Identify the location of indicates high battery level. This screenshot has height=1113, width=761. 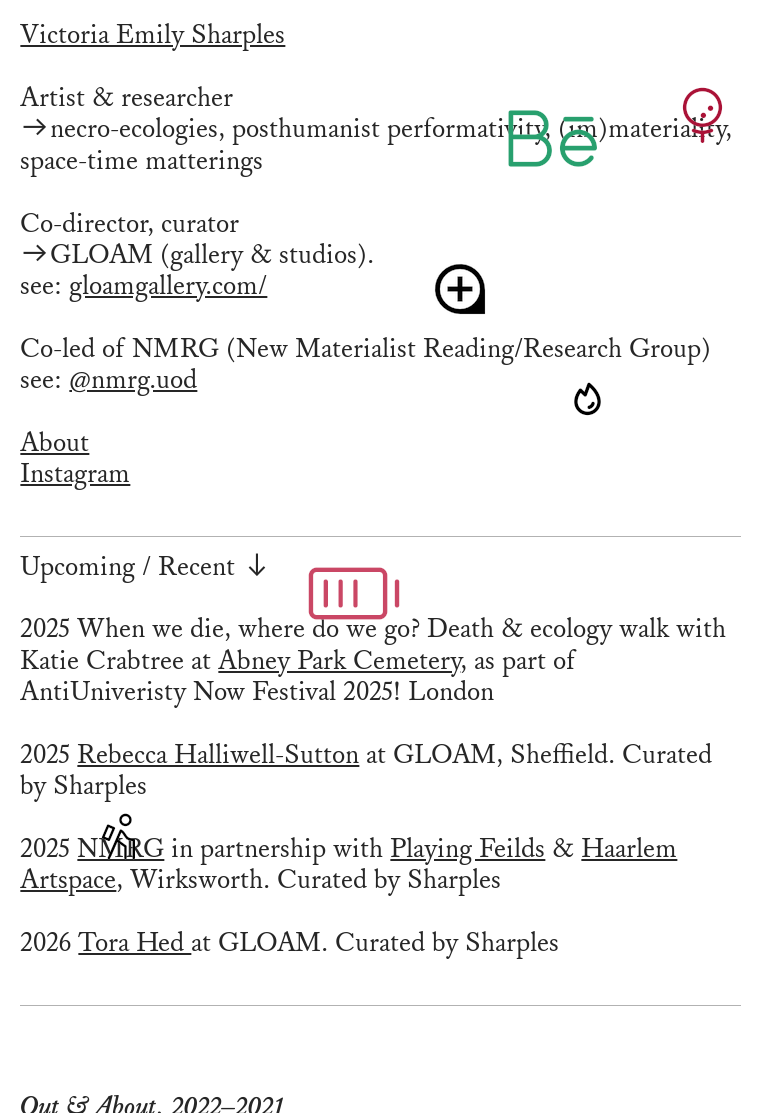
(352, 593).